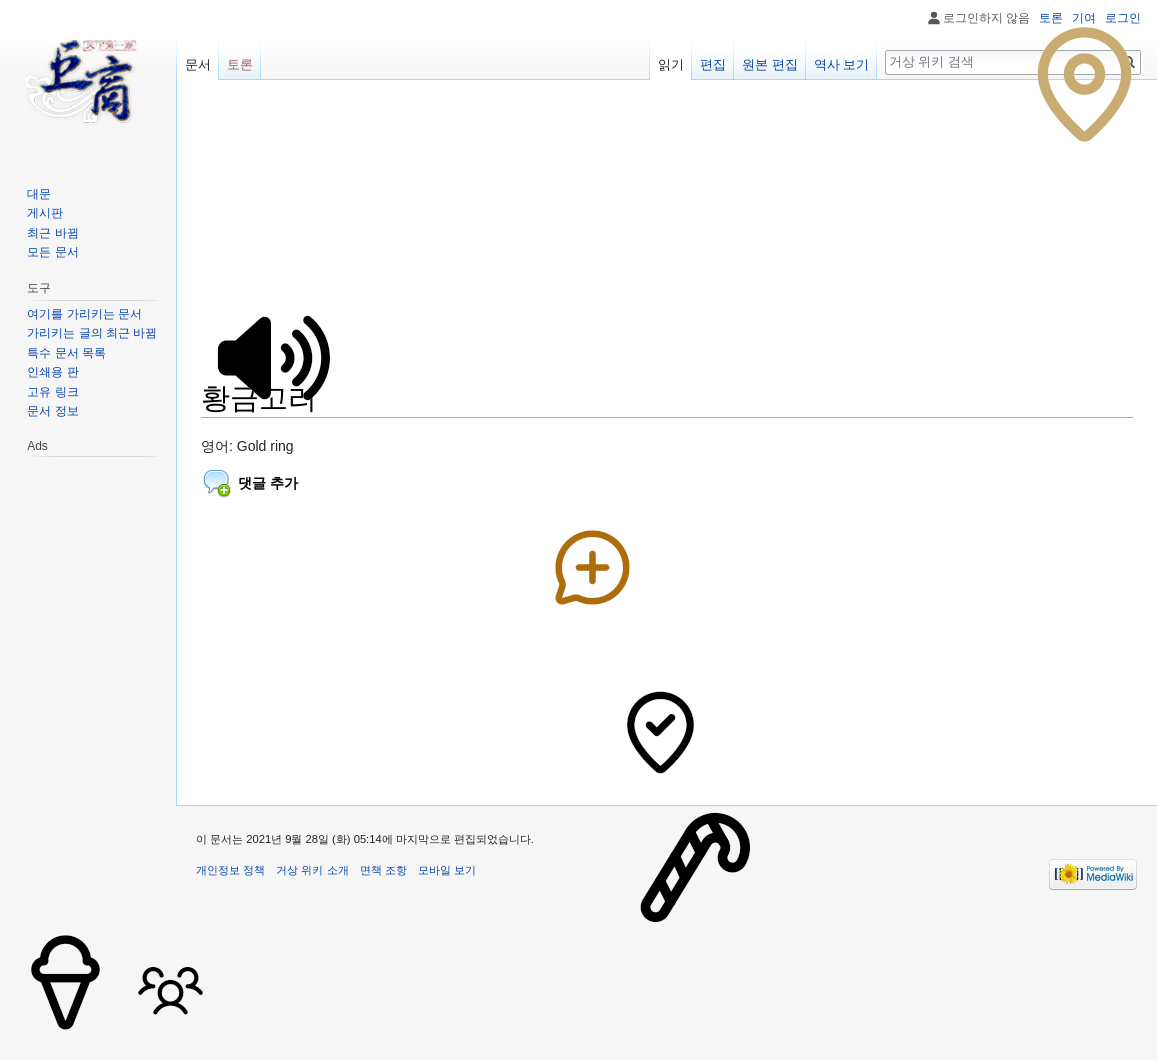 This screenshot has height=1060, width=1157. I want to click on view group members or team, so click(170, 988).